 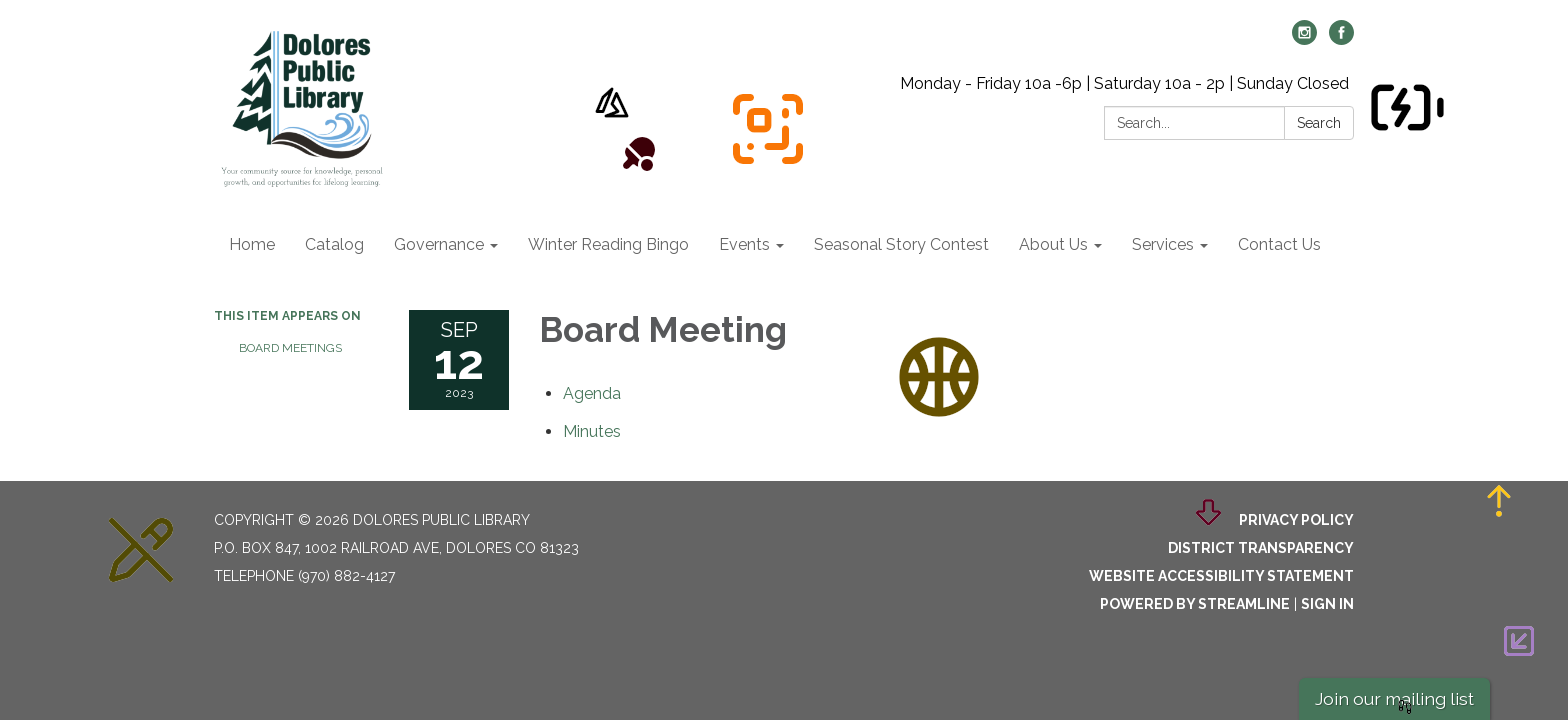 I want to click on collapse or minimize content, so click(x=1519, y=641).